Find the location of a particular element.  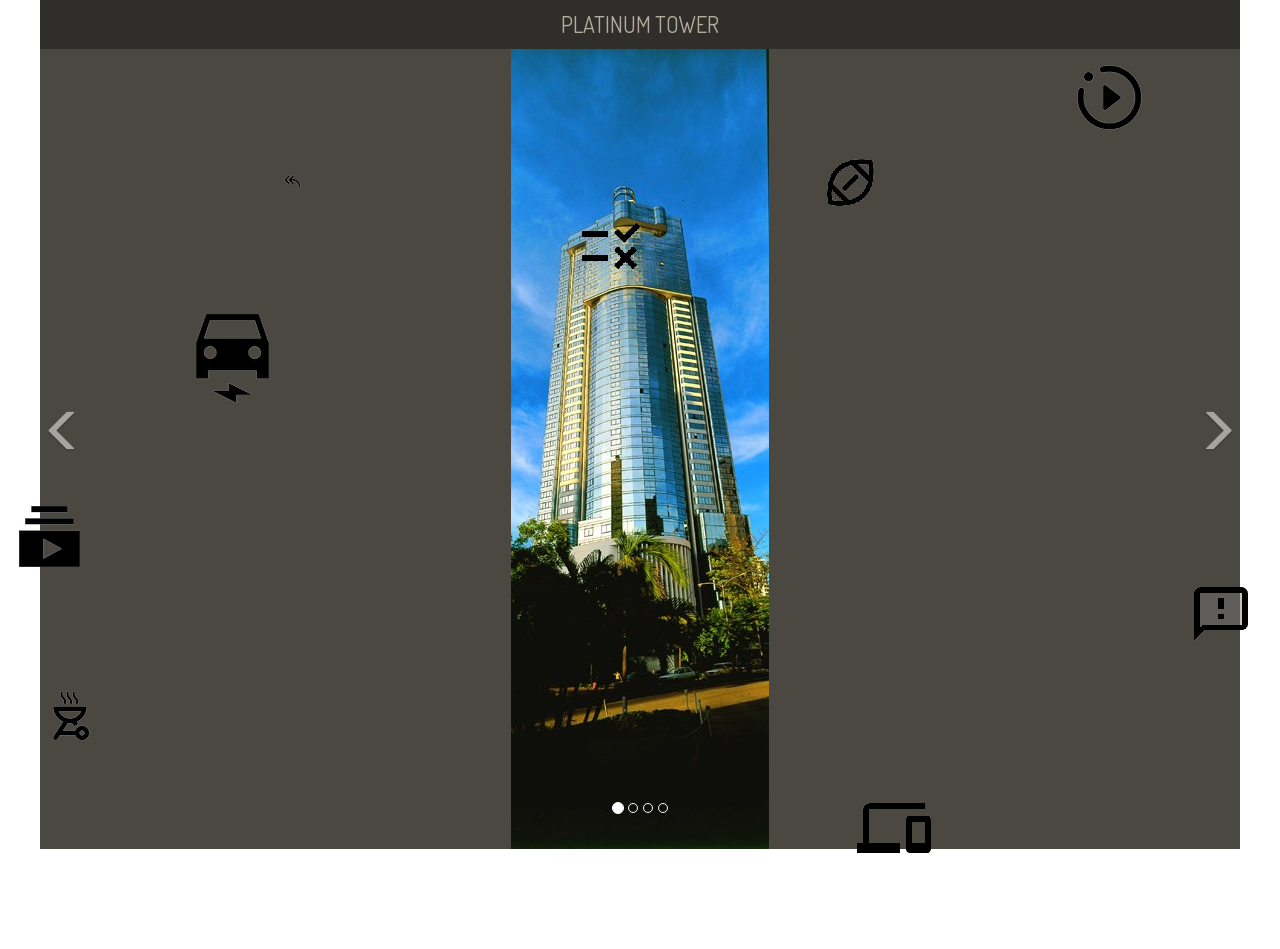

reply all to a message or email is located at coordinates (292, 181).